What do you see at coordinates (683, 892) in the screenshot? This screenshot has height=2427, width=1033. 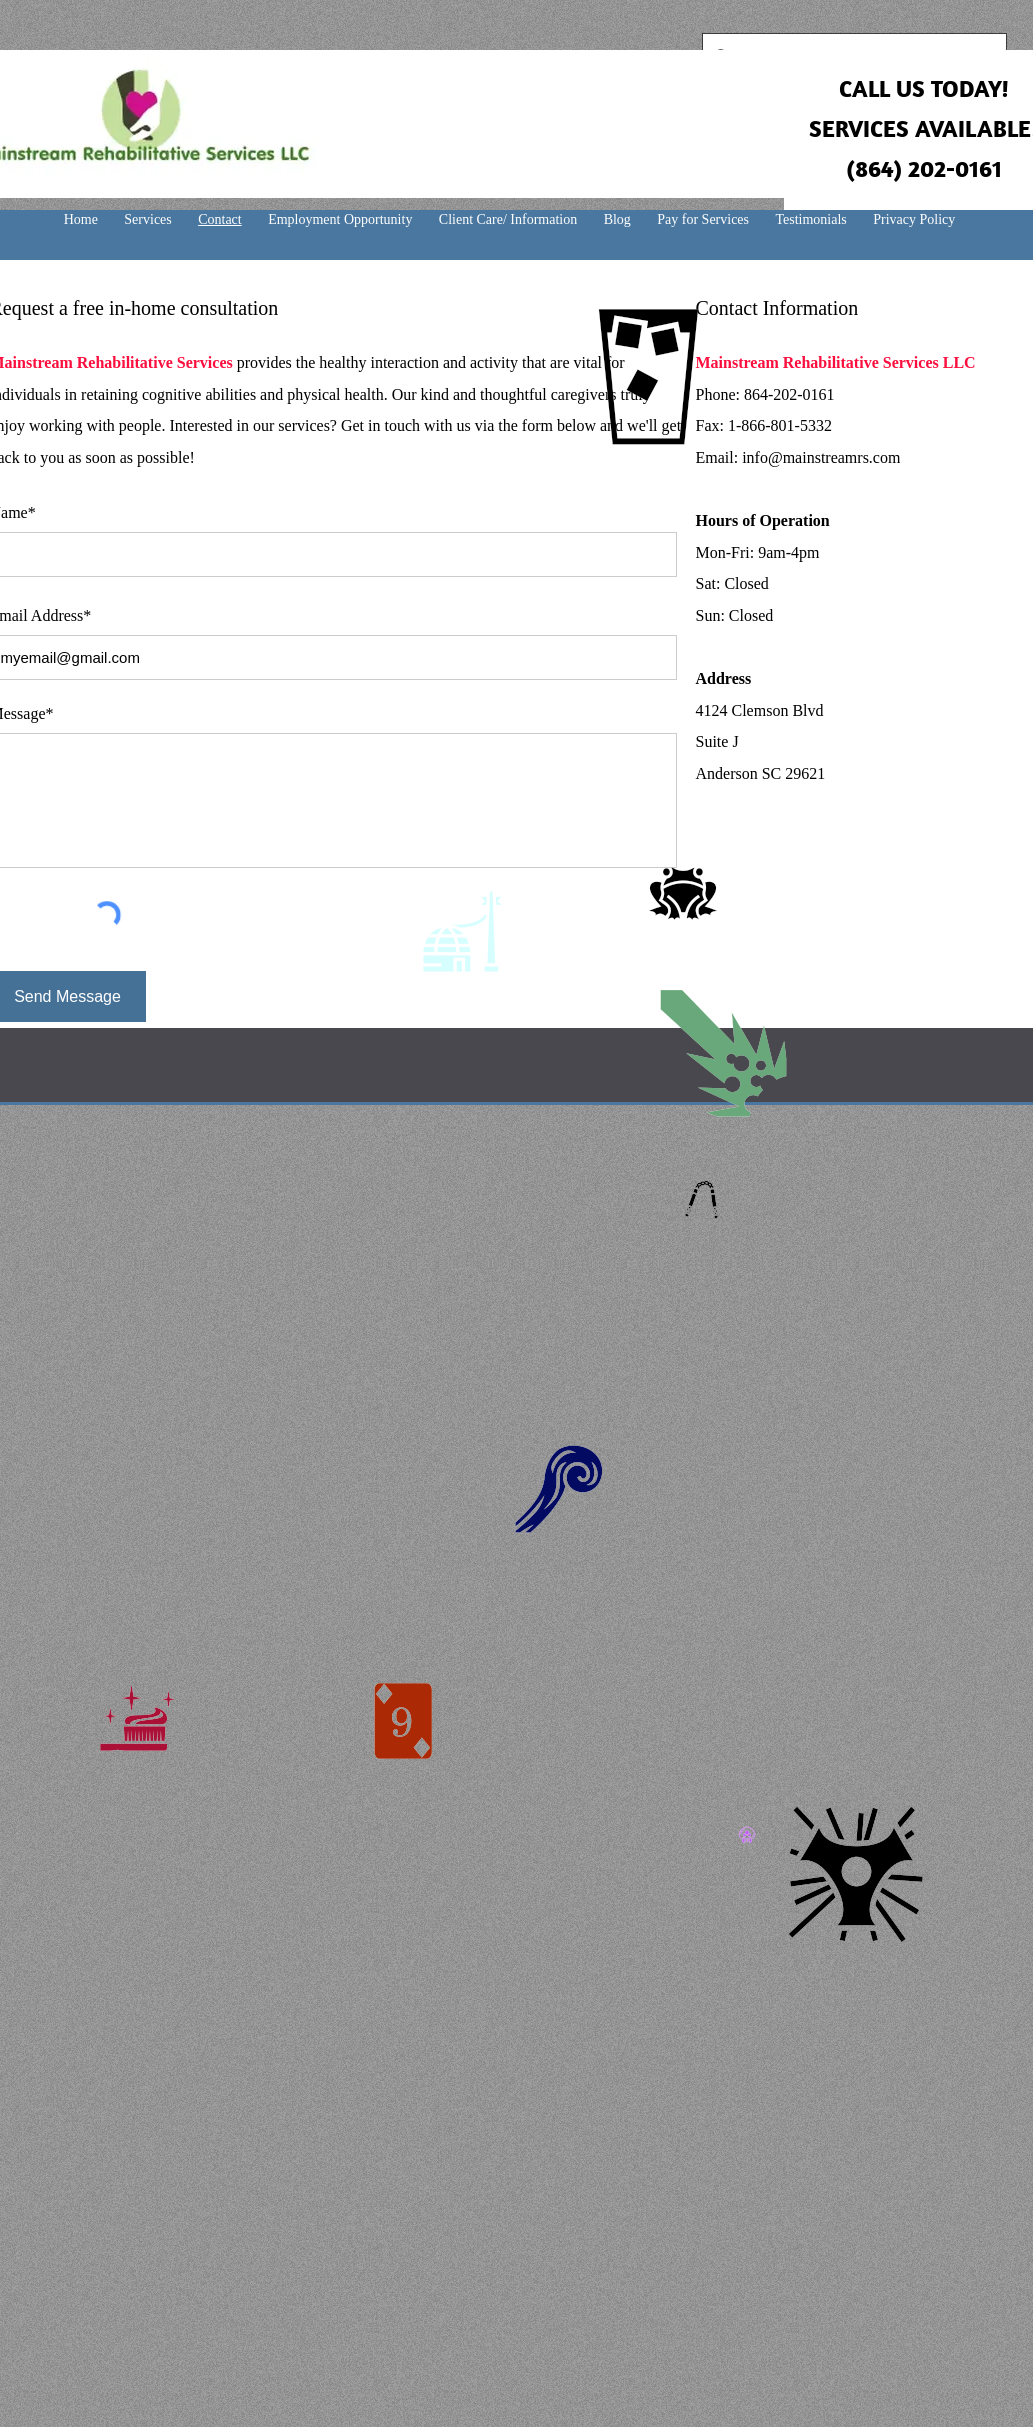 I see `represents a frog character or creature in a game` at bounding box center [683, 892].